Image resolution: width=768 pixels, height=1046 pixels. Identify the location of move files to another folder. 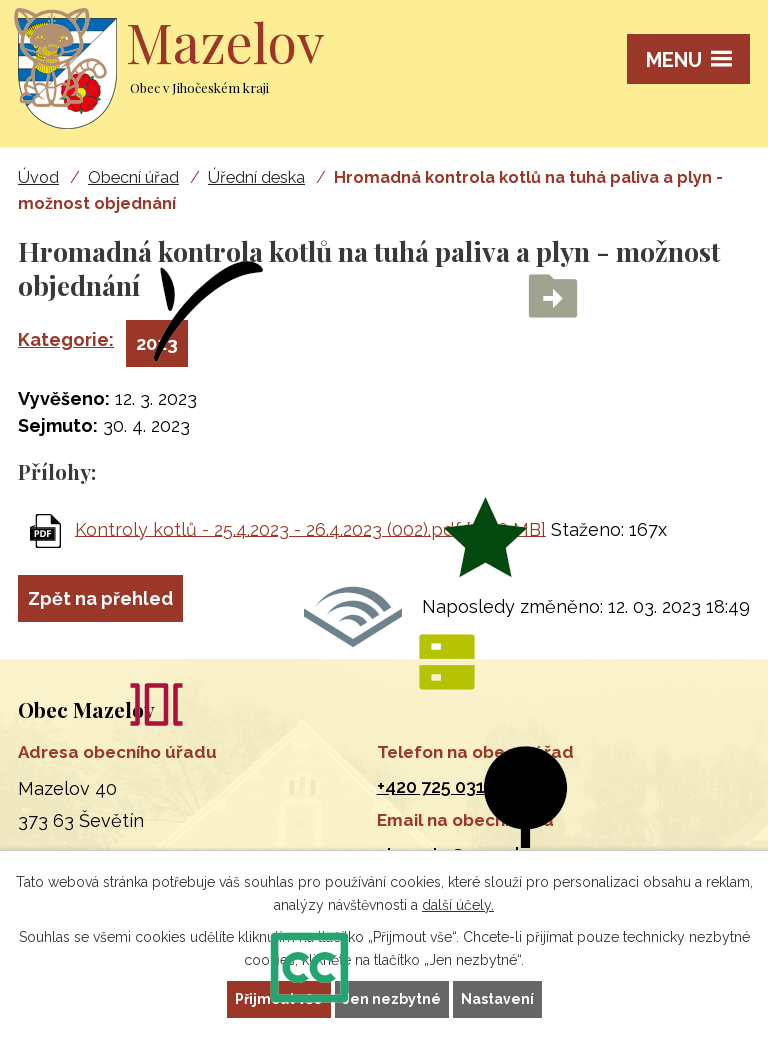
(553, 296).